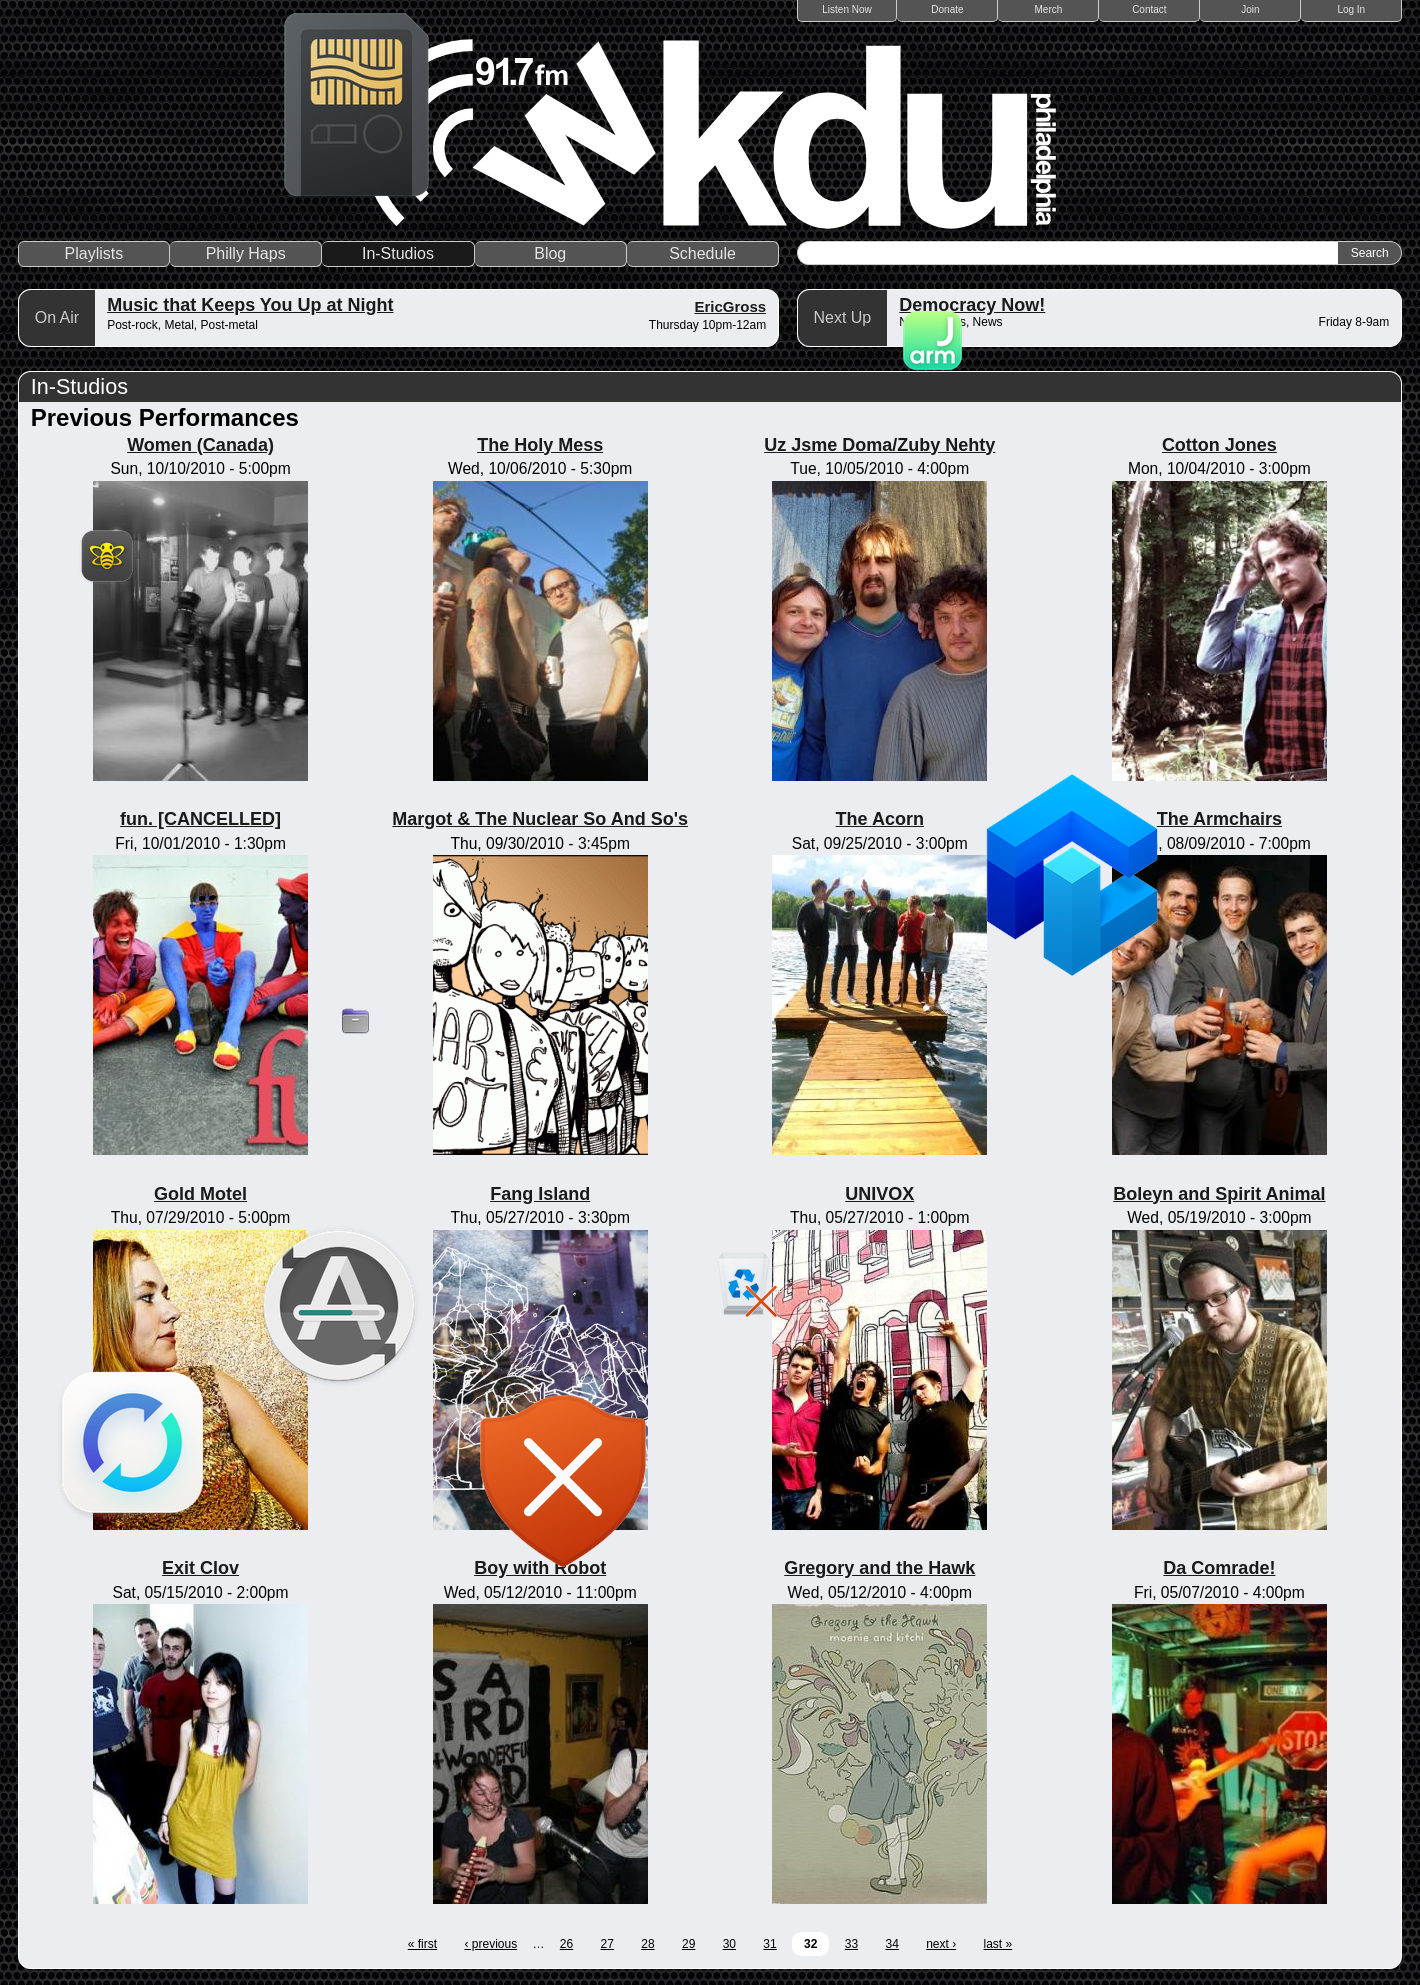  What do you see at coordinates (339, 1306) in the screenshot?
I see `check for available software updates` at bounding box center [339, 1306].